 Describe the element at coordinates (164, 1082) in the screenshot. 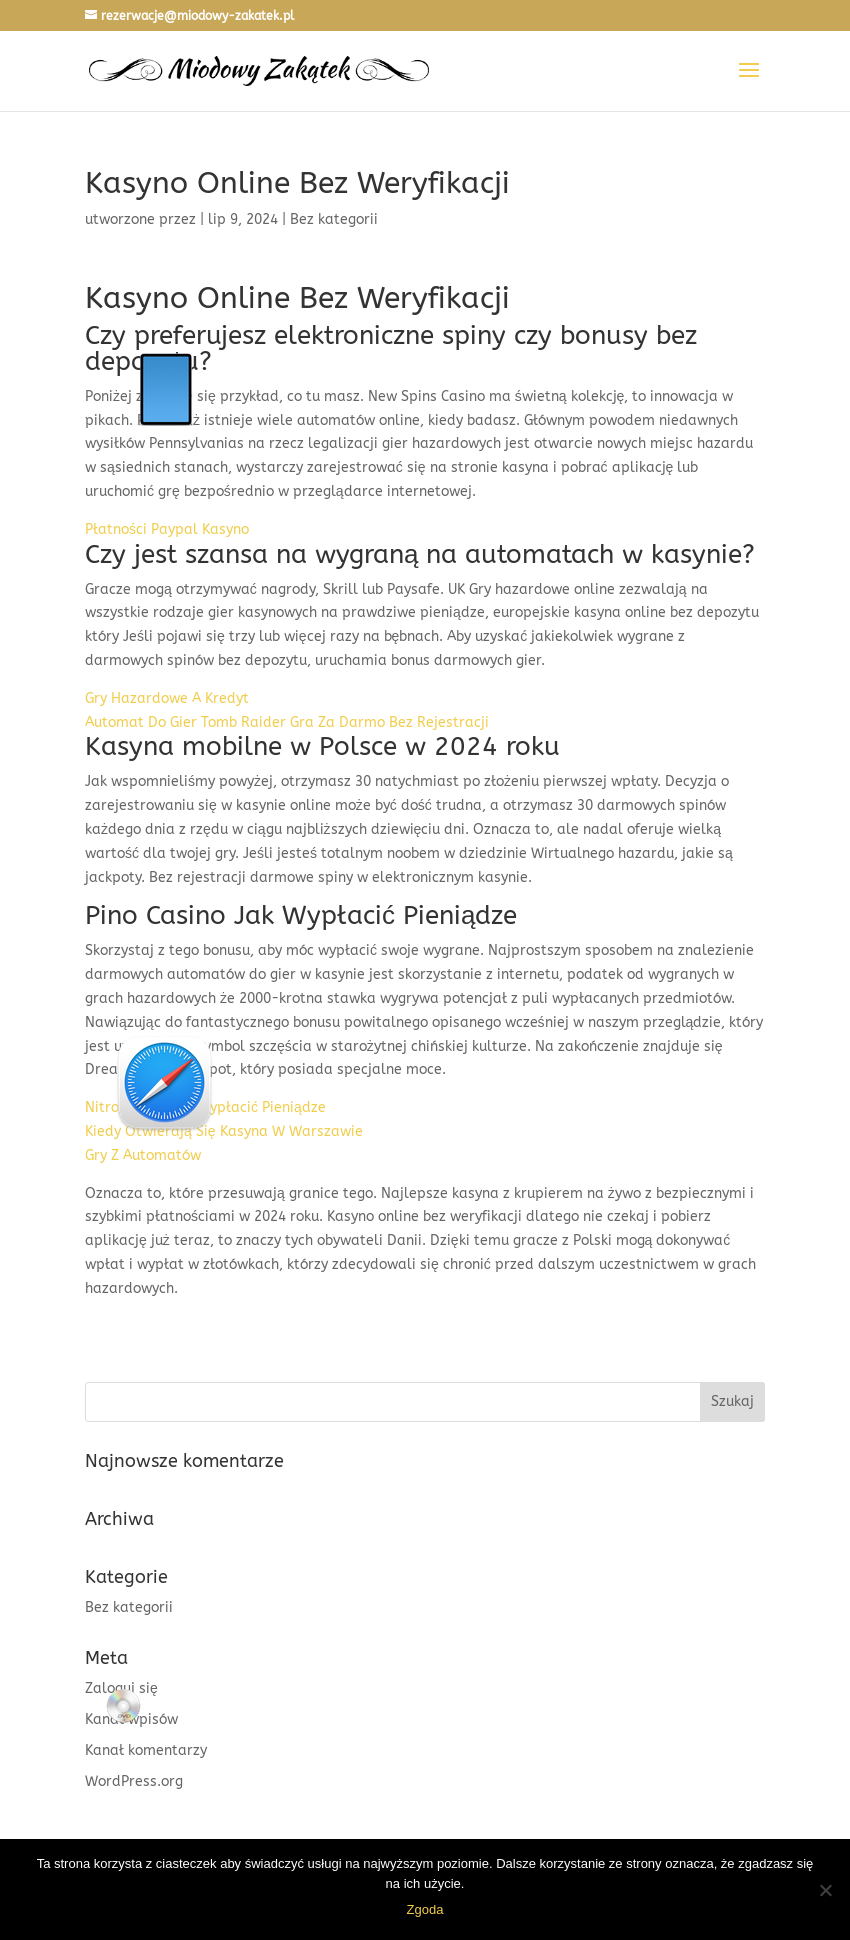

I see `open Safari web browser` at that location.